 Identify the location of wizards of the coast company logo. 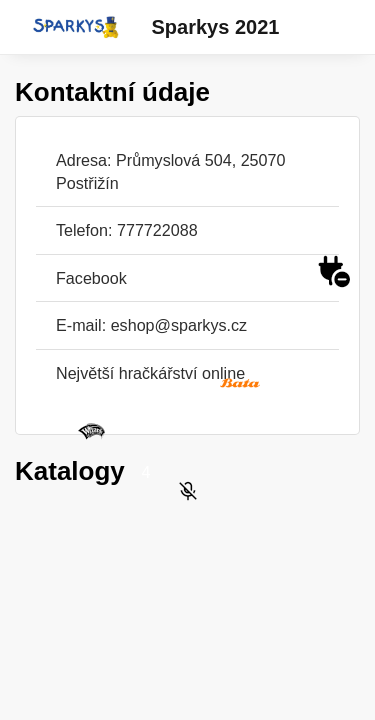
(91, 431).